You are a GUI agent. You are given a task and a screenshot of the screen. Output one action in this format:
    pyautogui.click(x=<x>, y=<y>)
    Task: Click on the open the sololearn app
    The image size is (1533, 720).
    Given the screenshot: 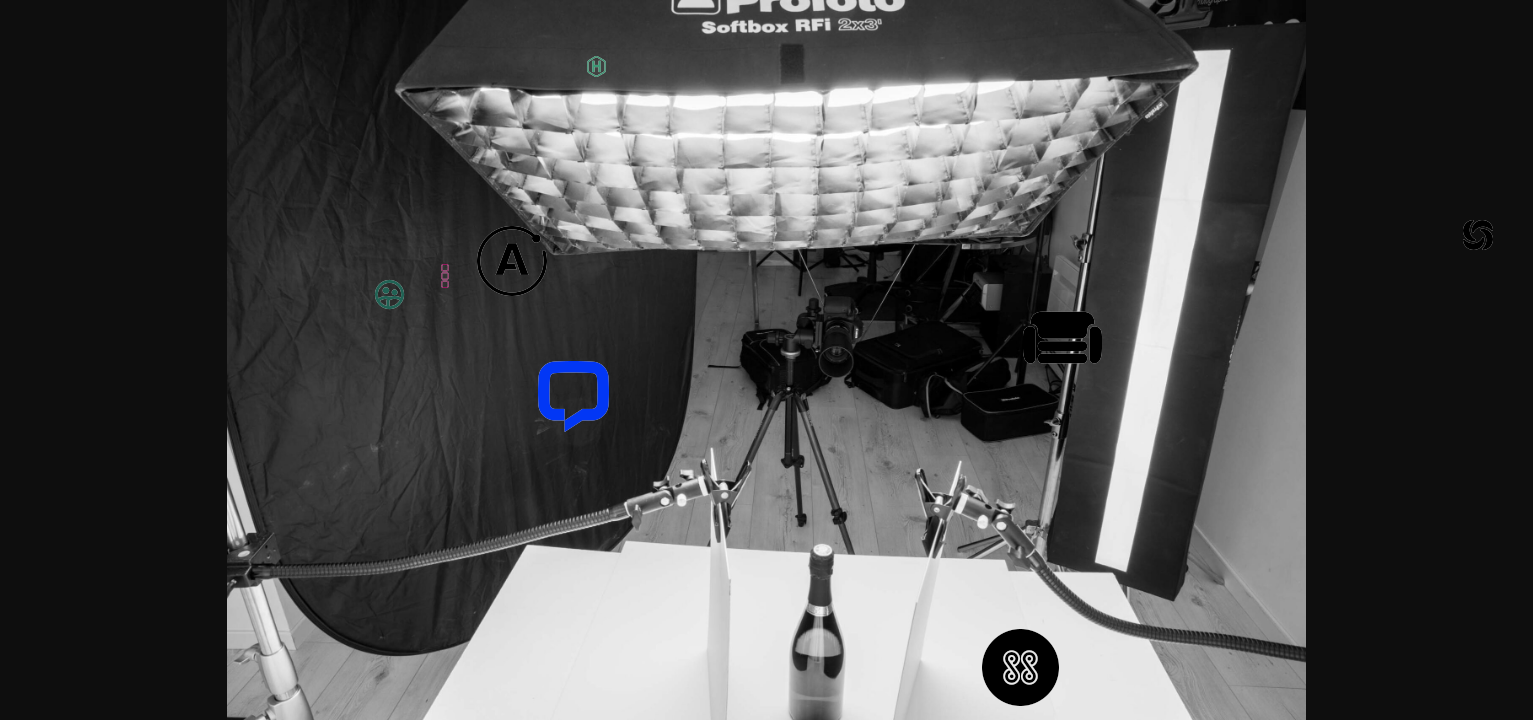 What is the action you would take?
    pyautogui.click(x=1478, y=235)
    